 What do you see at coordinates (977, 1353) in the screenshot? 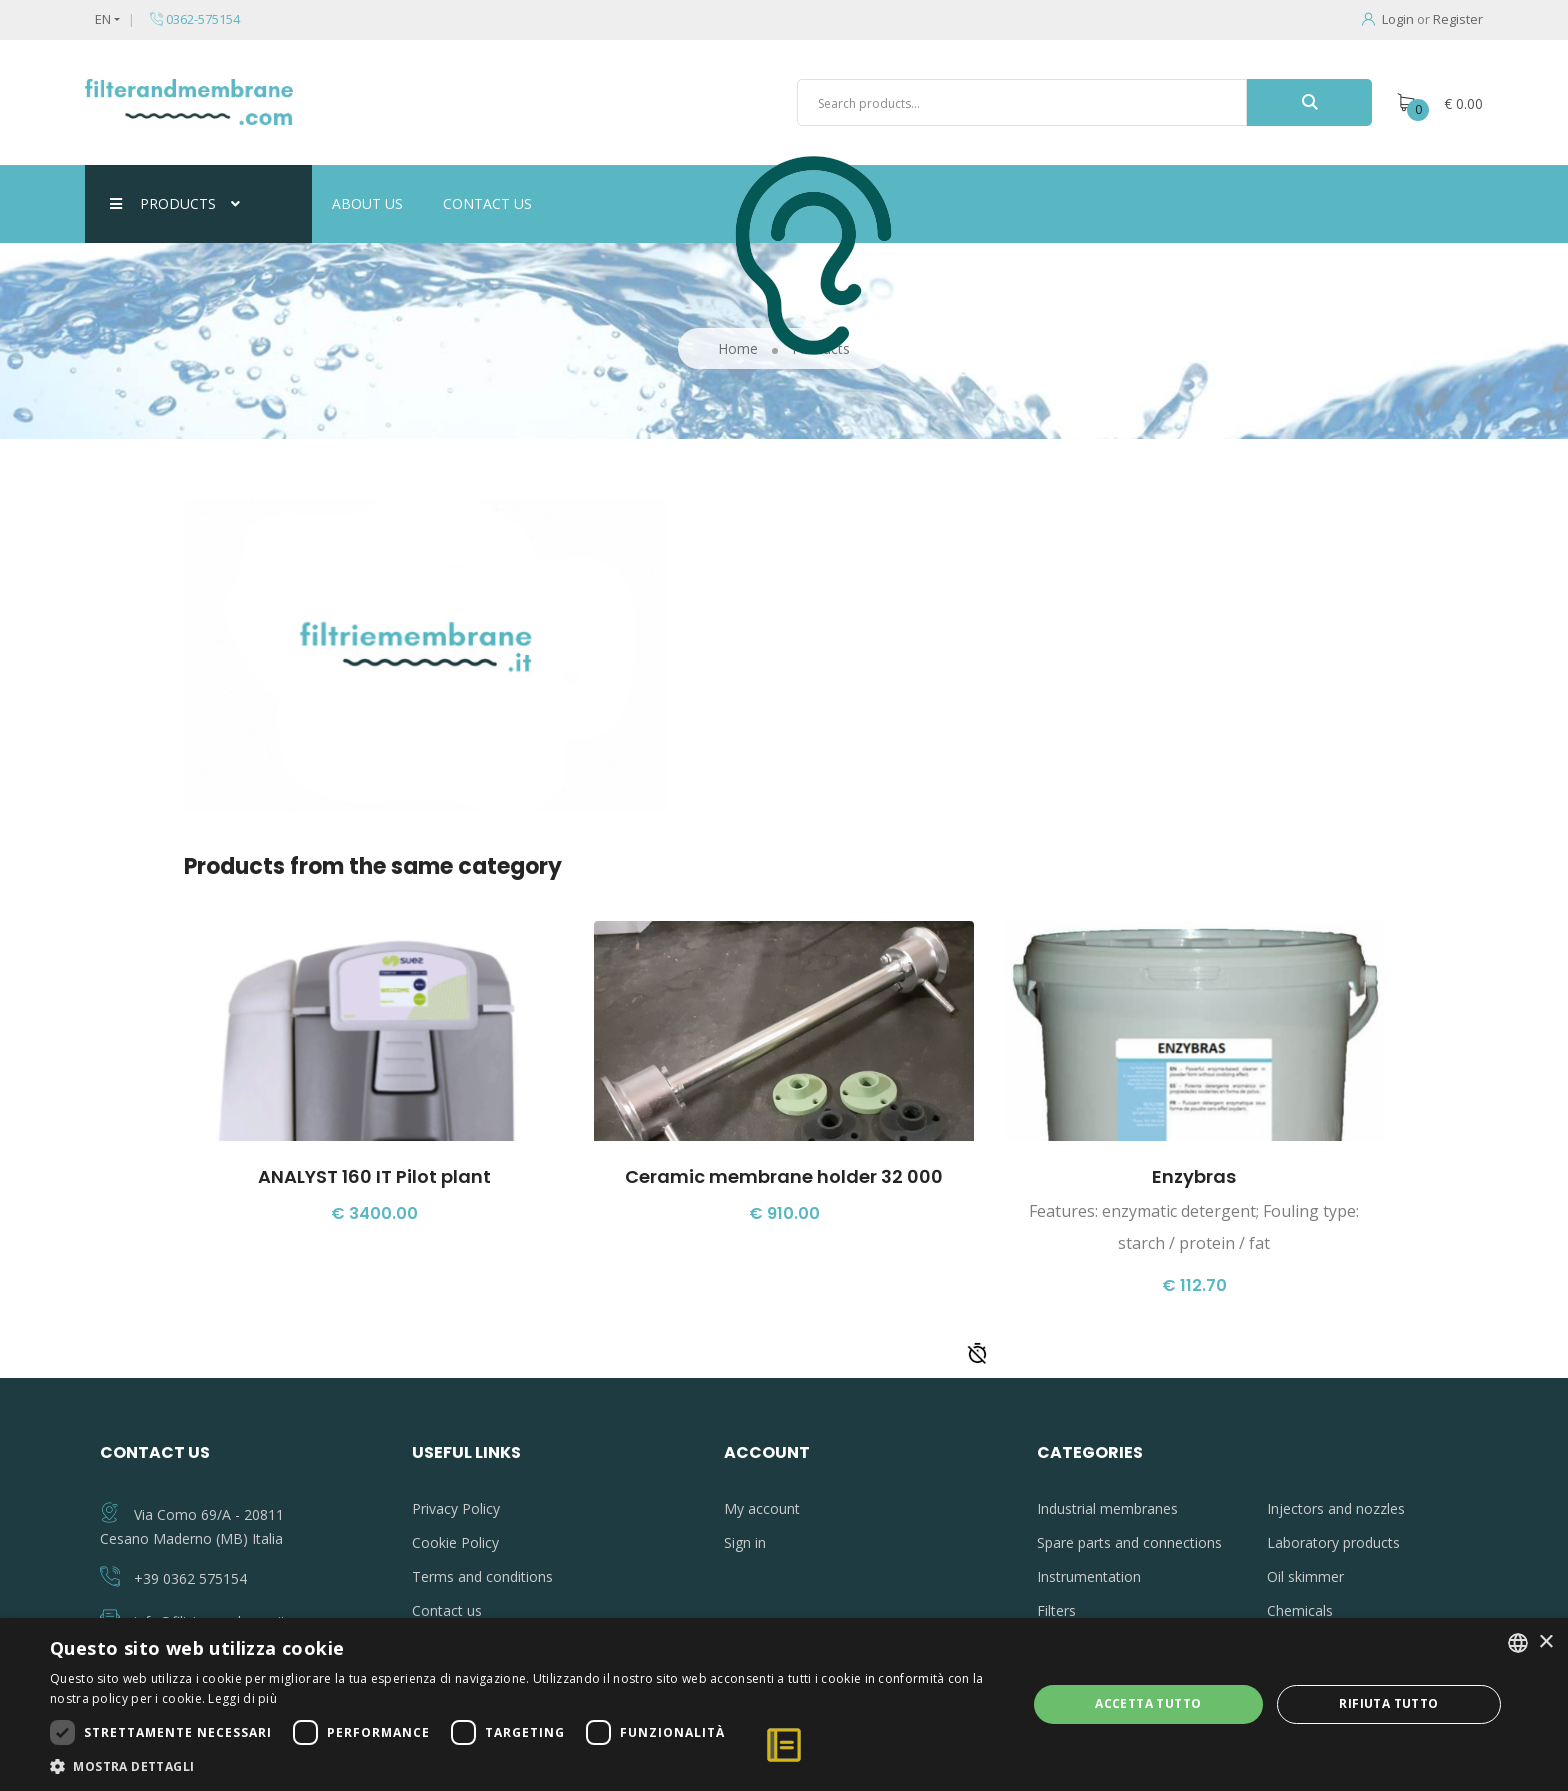
I see `disable or cancel timer` at bounding box center [977, 1353].